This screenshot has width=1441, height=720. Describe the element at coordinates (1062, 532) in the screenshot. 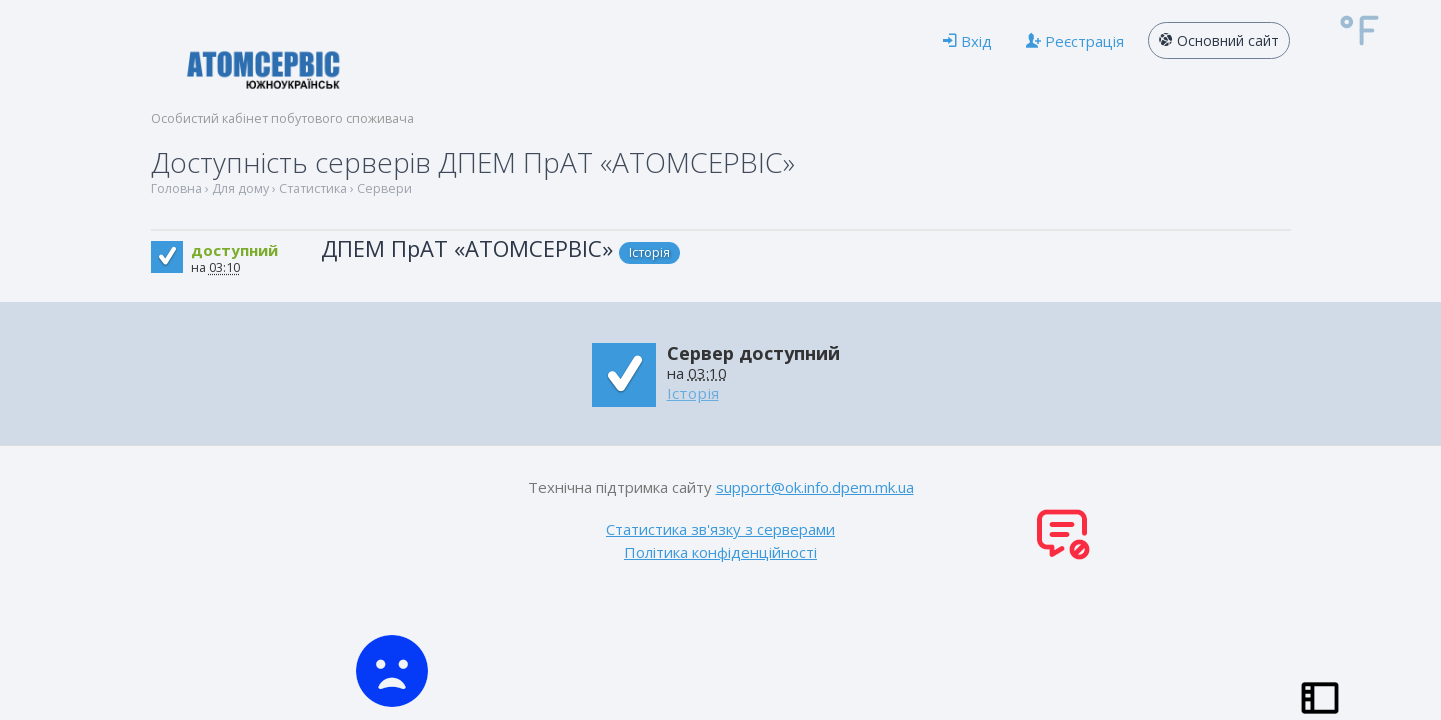

I see `cancel or delete a message` at that location.